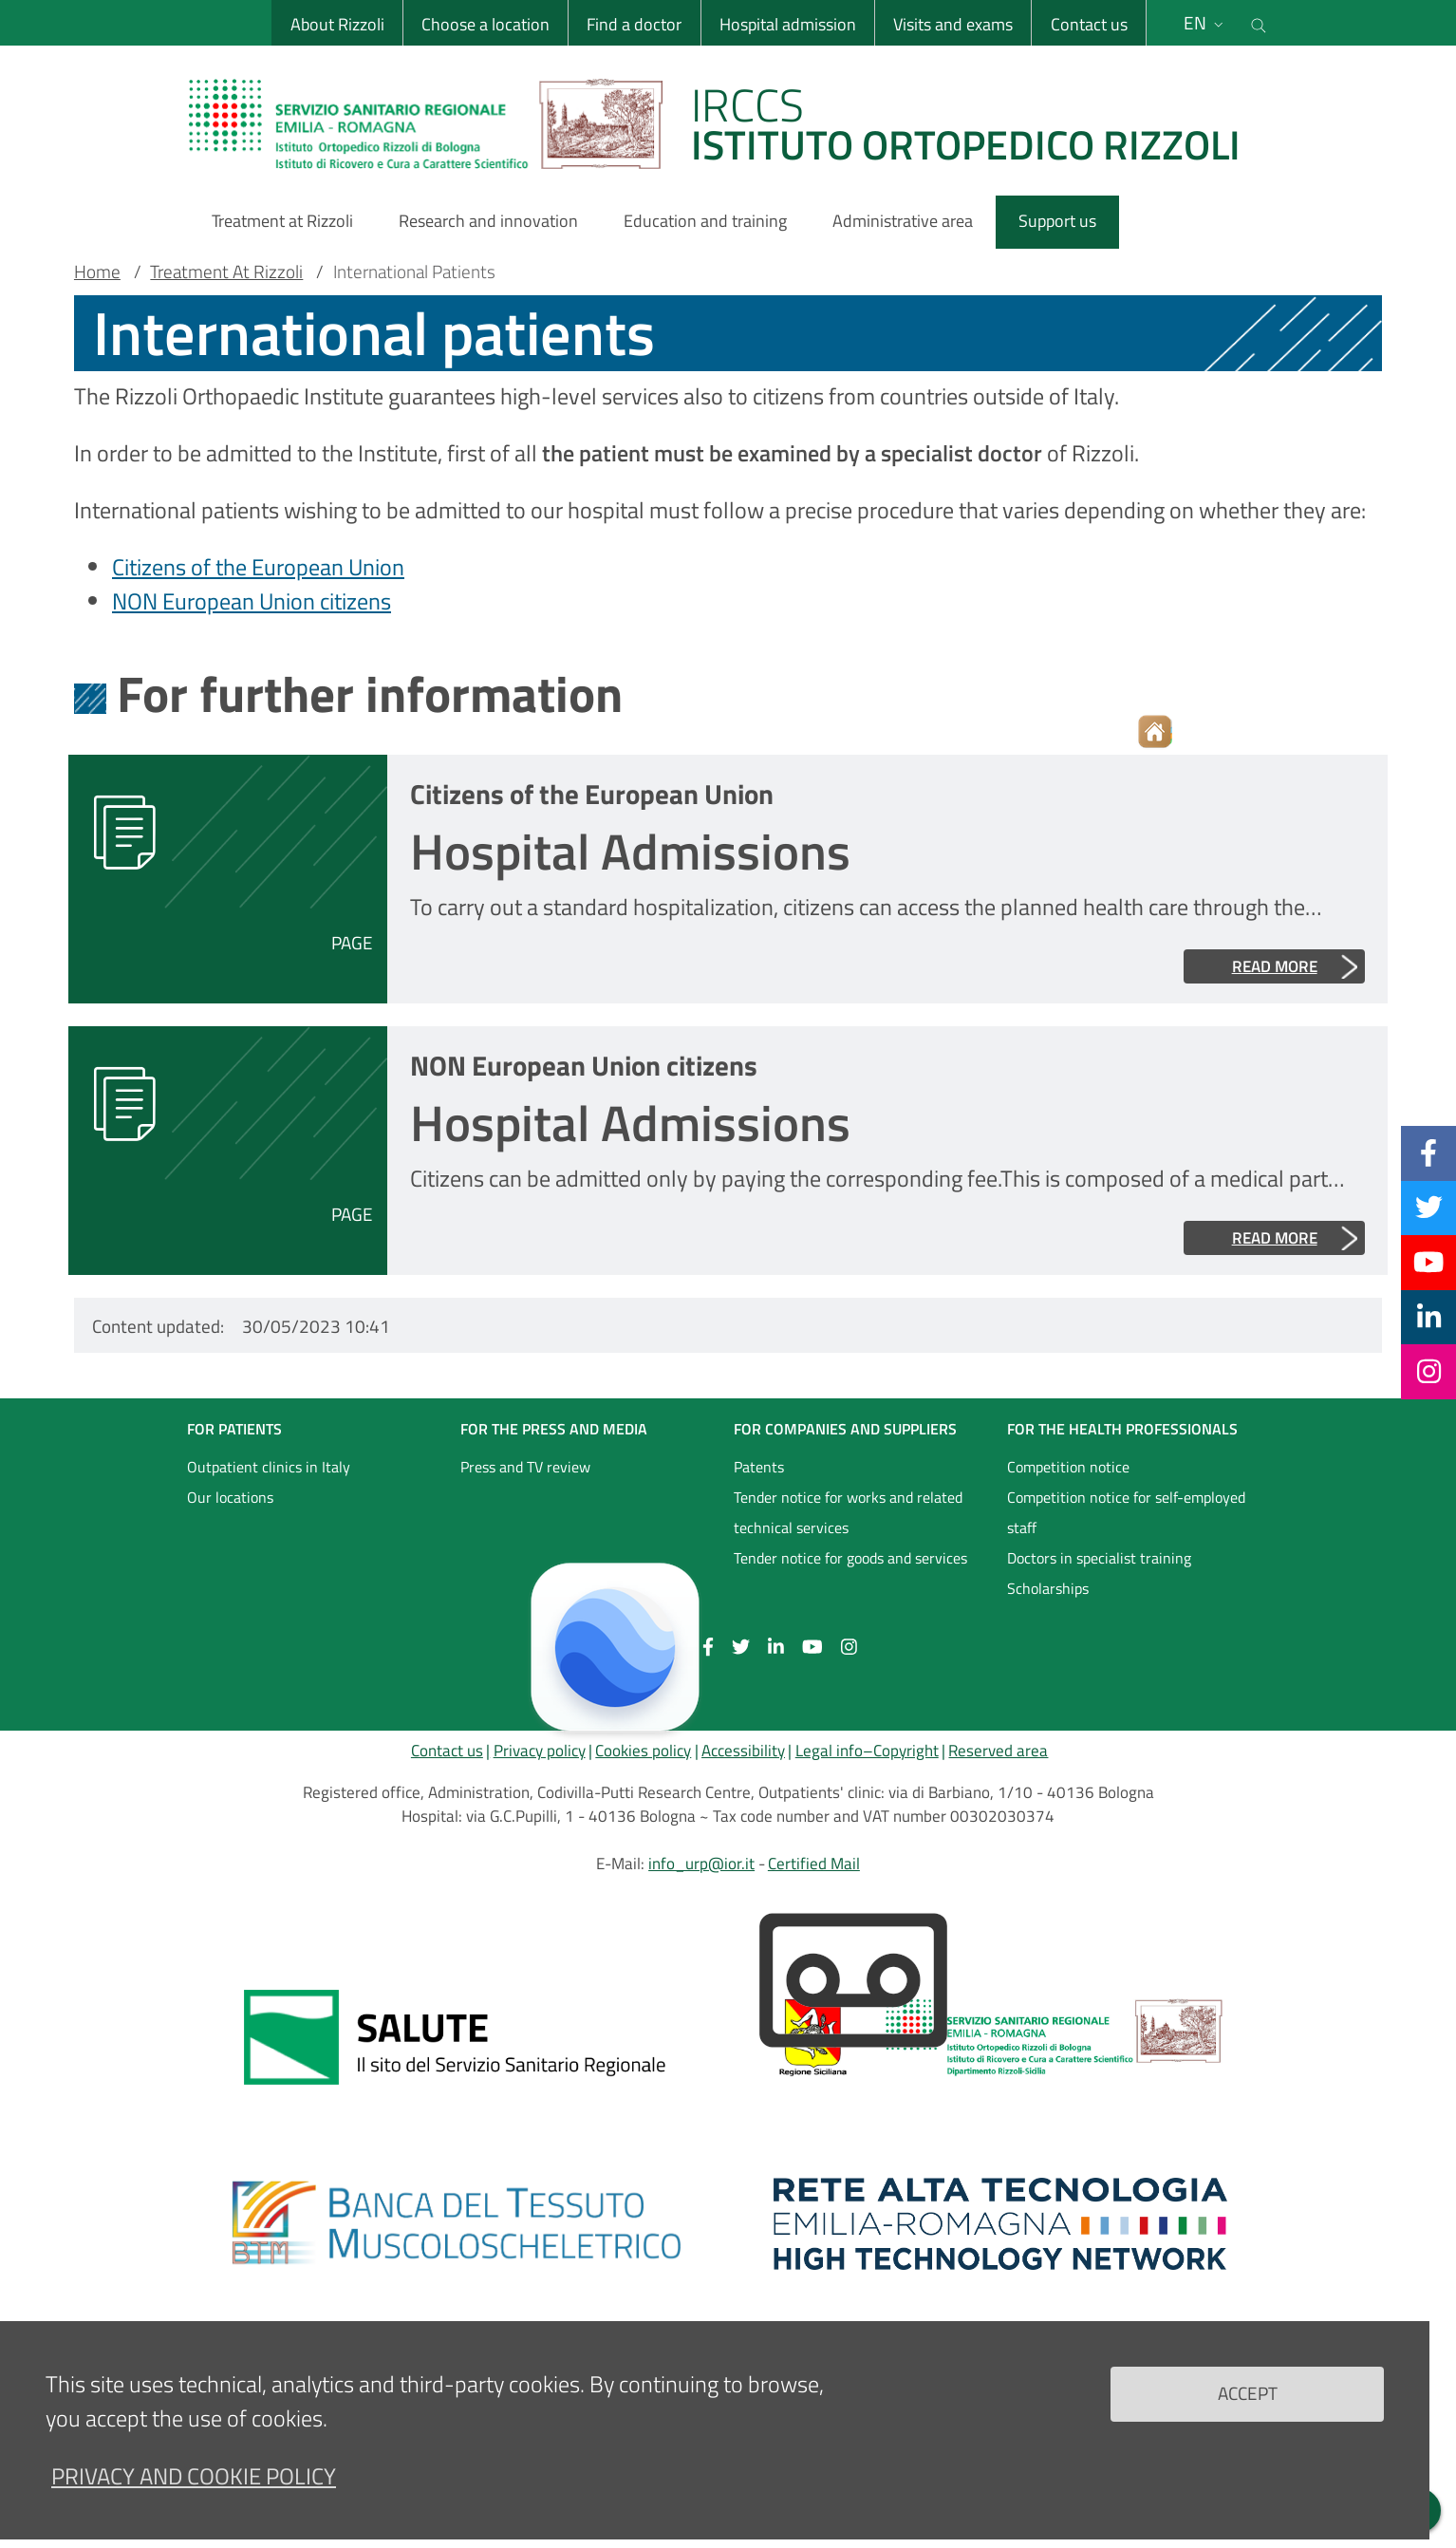 The height and width of the screenshot is (2548, 1456). Describe the element at coordinates (1154, 731) in the screenshot. I see `open homebank personal finance app` at that location.